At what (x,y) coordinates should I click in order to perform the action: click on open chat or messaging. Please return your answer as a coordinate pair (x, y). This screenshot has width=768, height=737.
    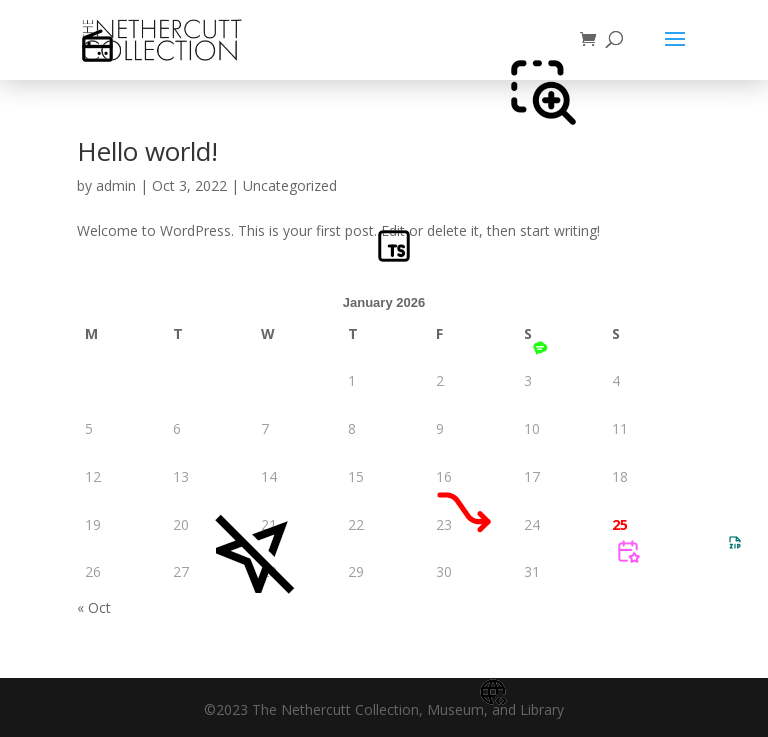
    Looking at the image, I should click on (540, 348).